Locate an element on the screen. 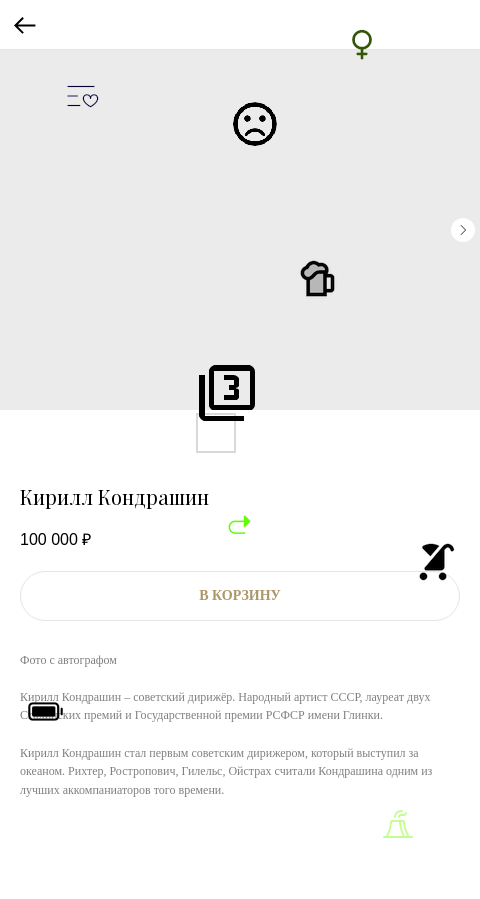 This screenshot has width=480, height=899. view your favorites list is located at coordinates (81, 96).